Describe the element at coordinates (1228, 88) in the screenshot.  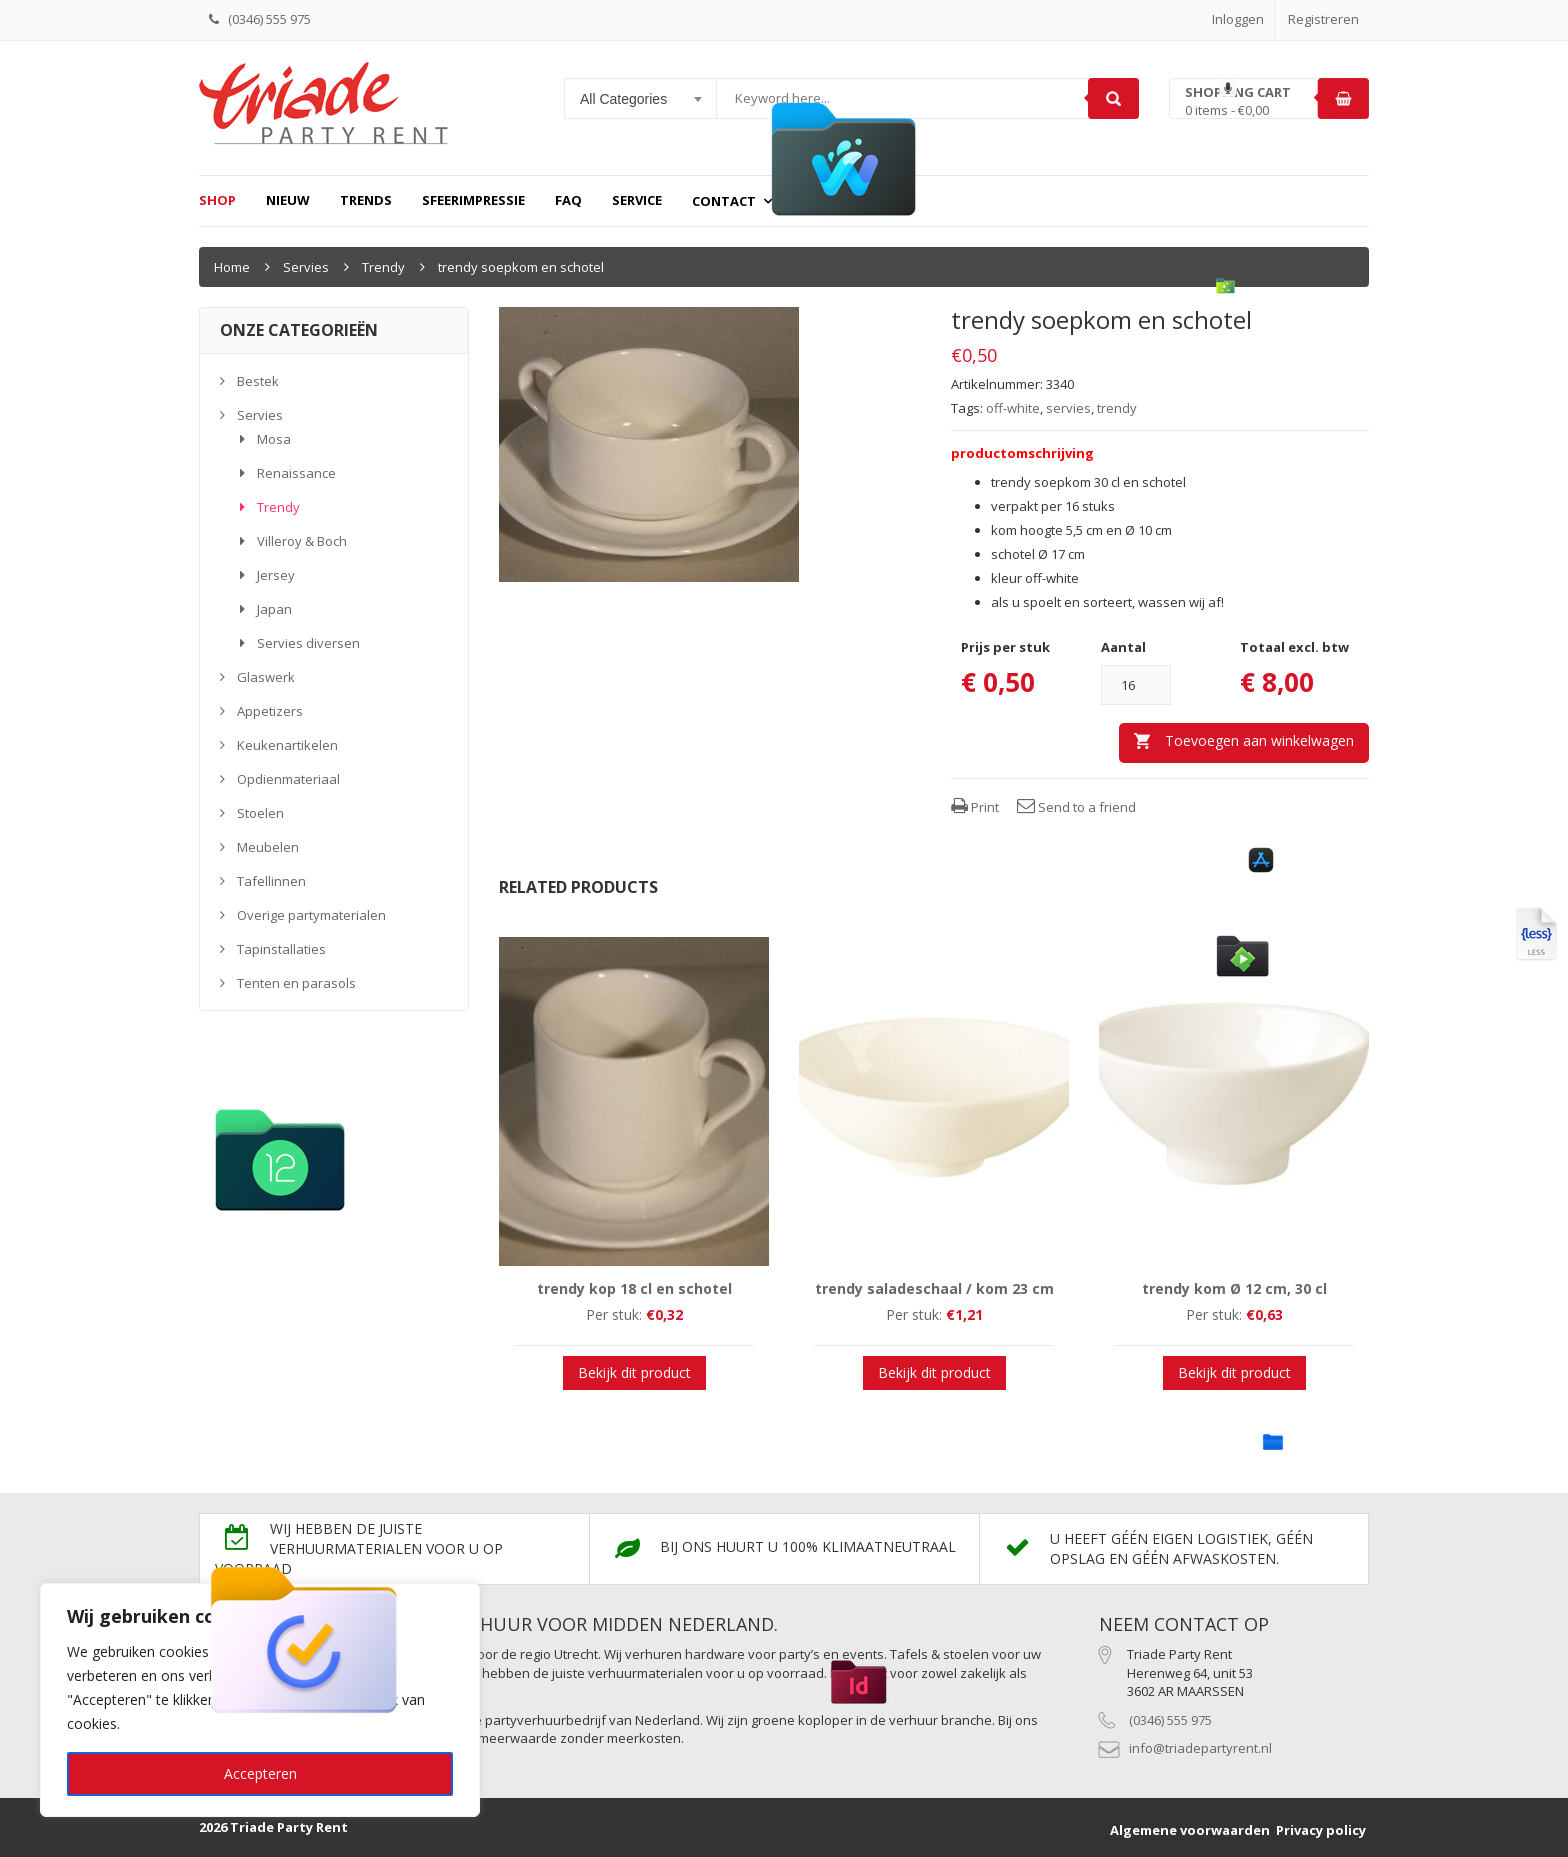
I see `access microphone settings` at that location.